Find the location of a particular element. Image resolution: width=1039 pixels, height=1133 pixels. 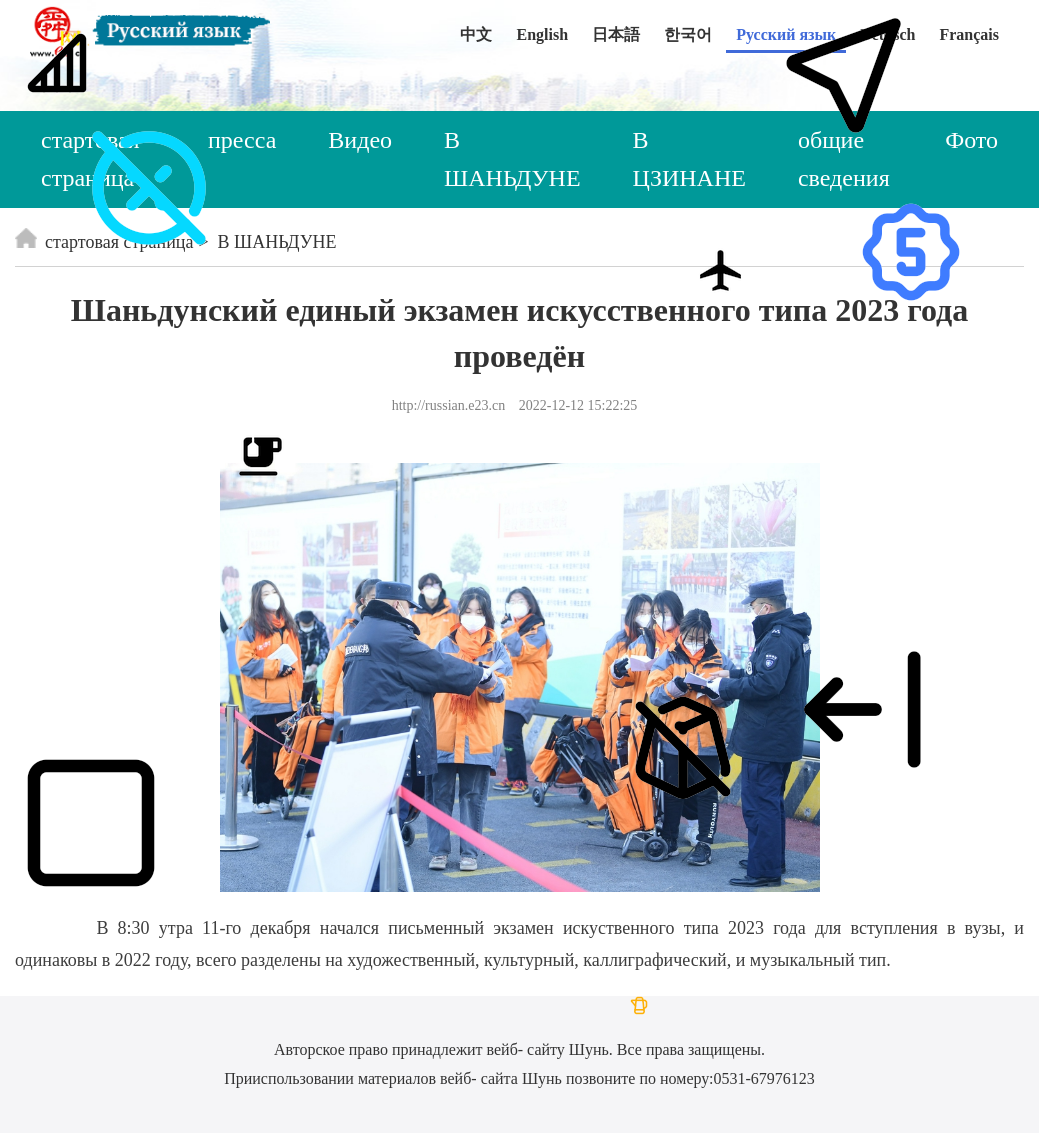

share your current location is located at coordinates (844, 74).